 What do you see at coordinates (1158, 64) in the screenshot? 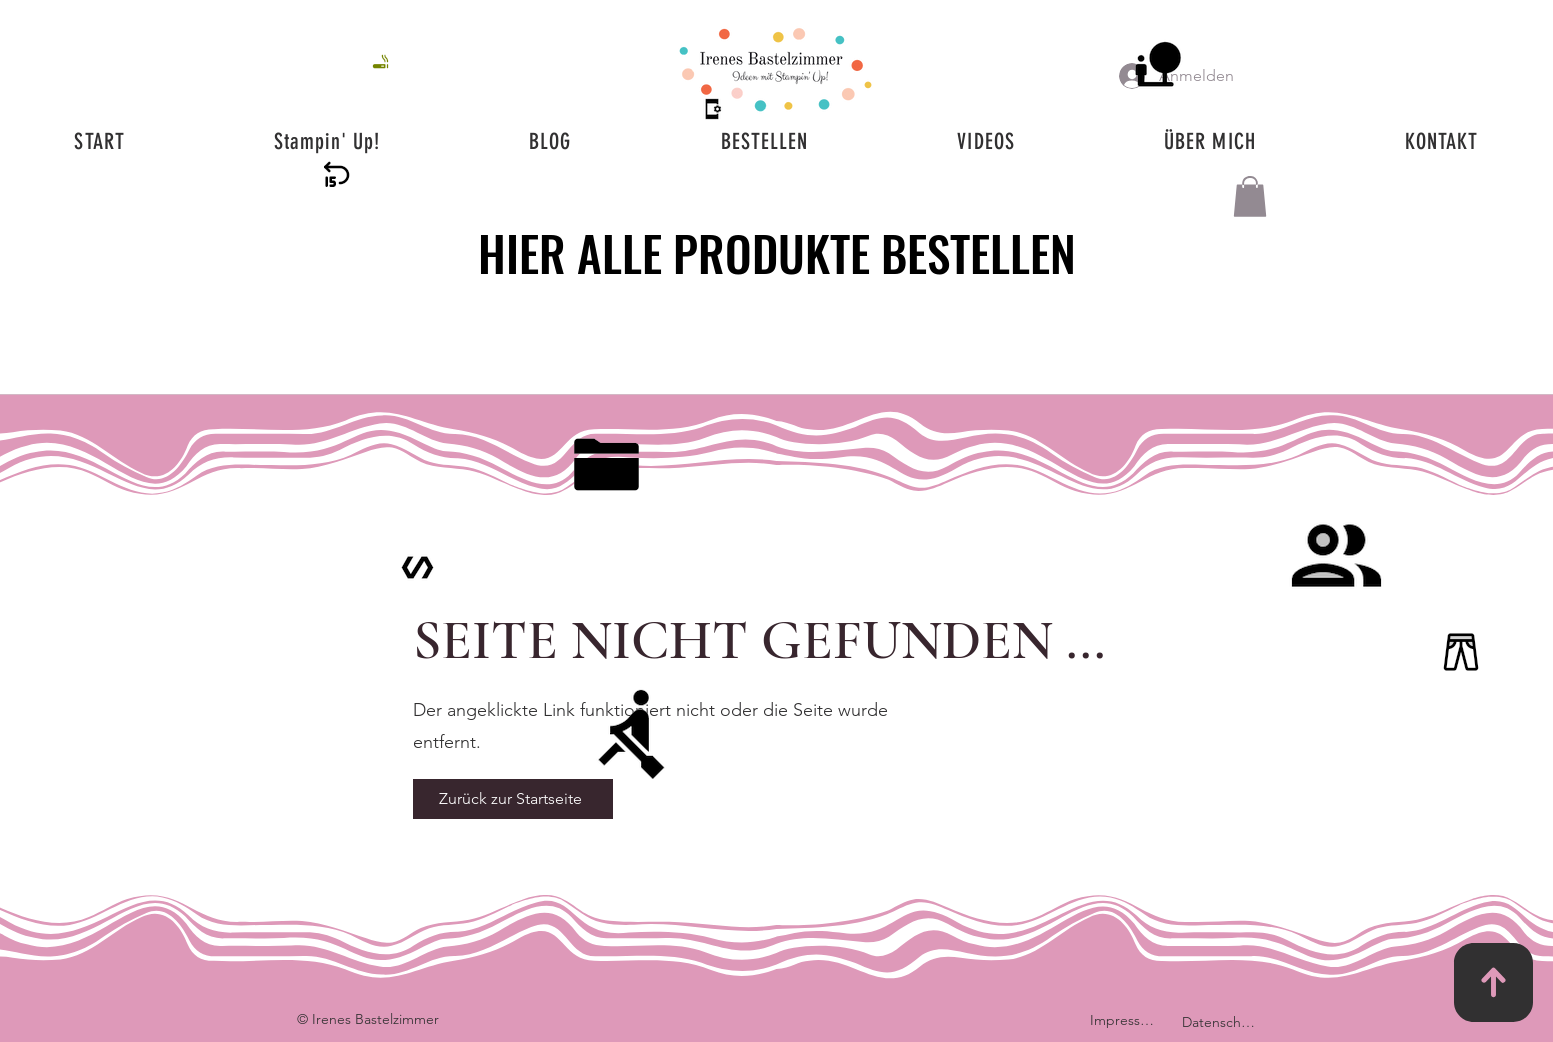
I see `explore outdoor activities or nature-related content` at bounding box center [1158, 64].